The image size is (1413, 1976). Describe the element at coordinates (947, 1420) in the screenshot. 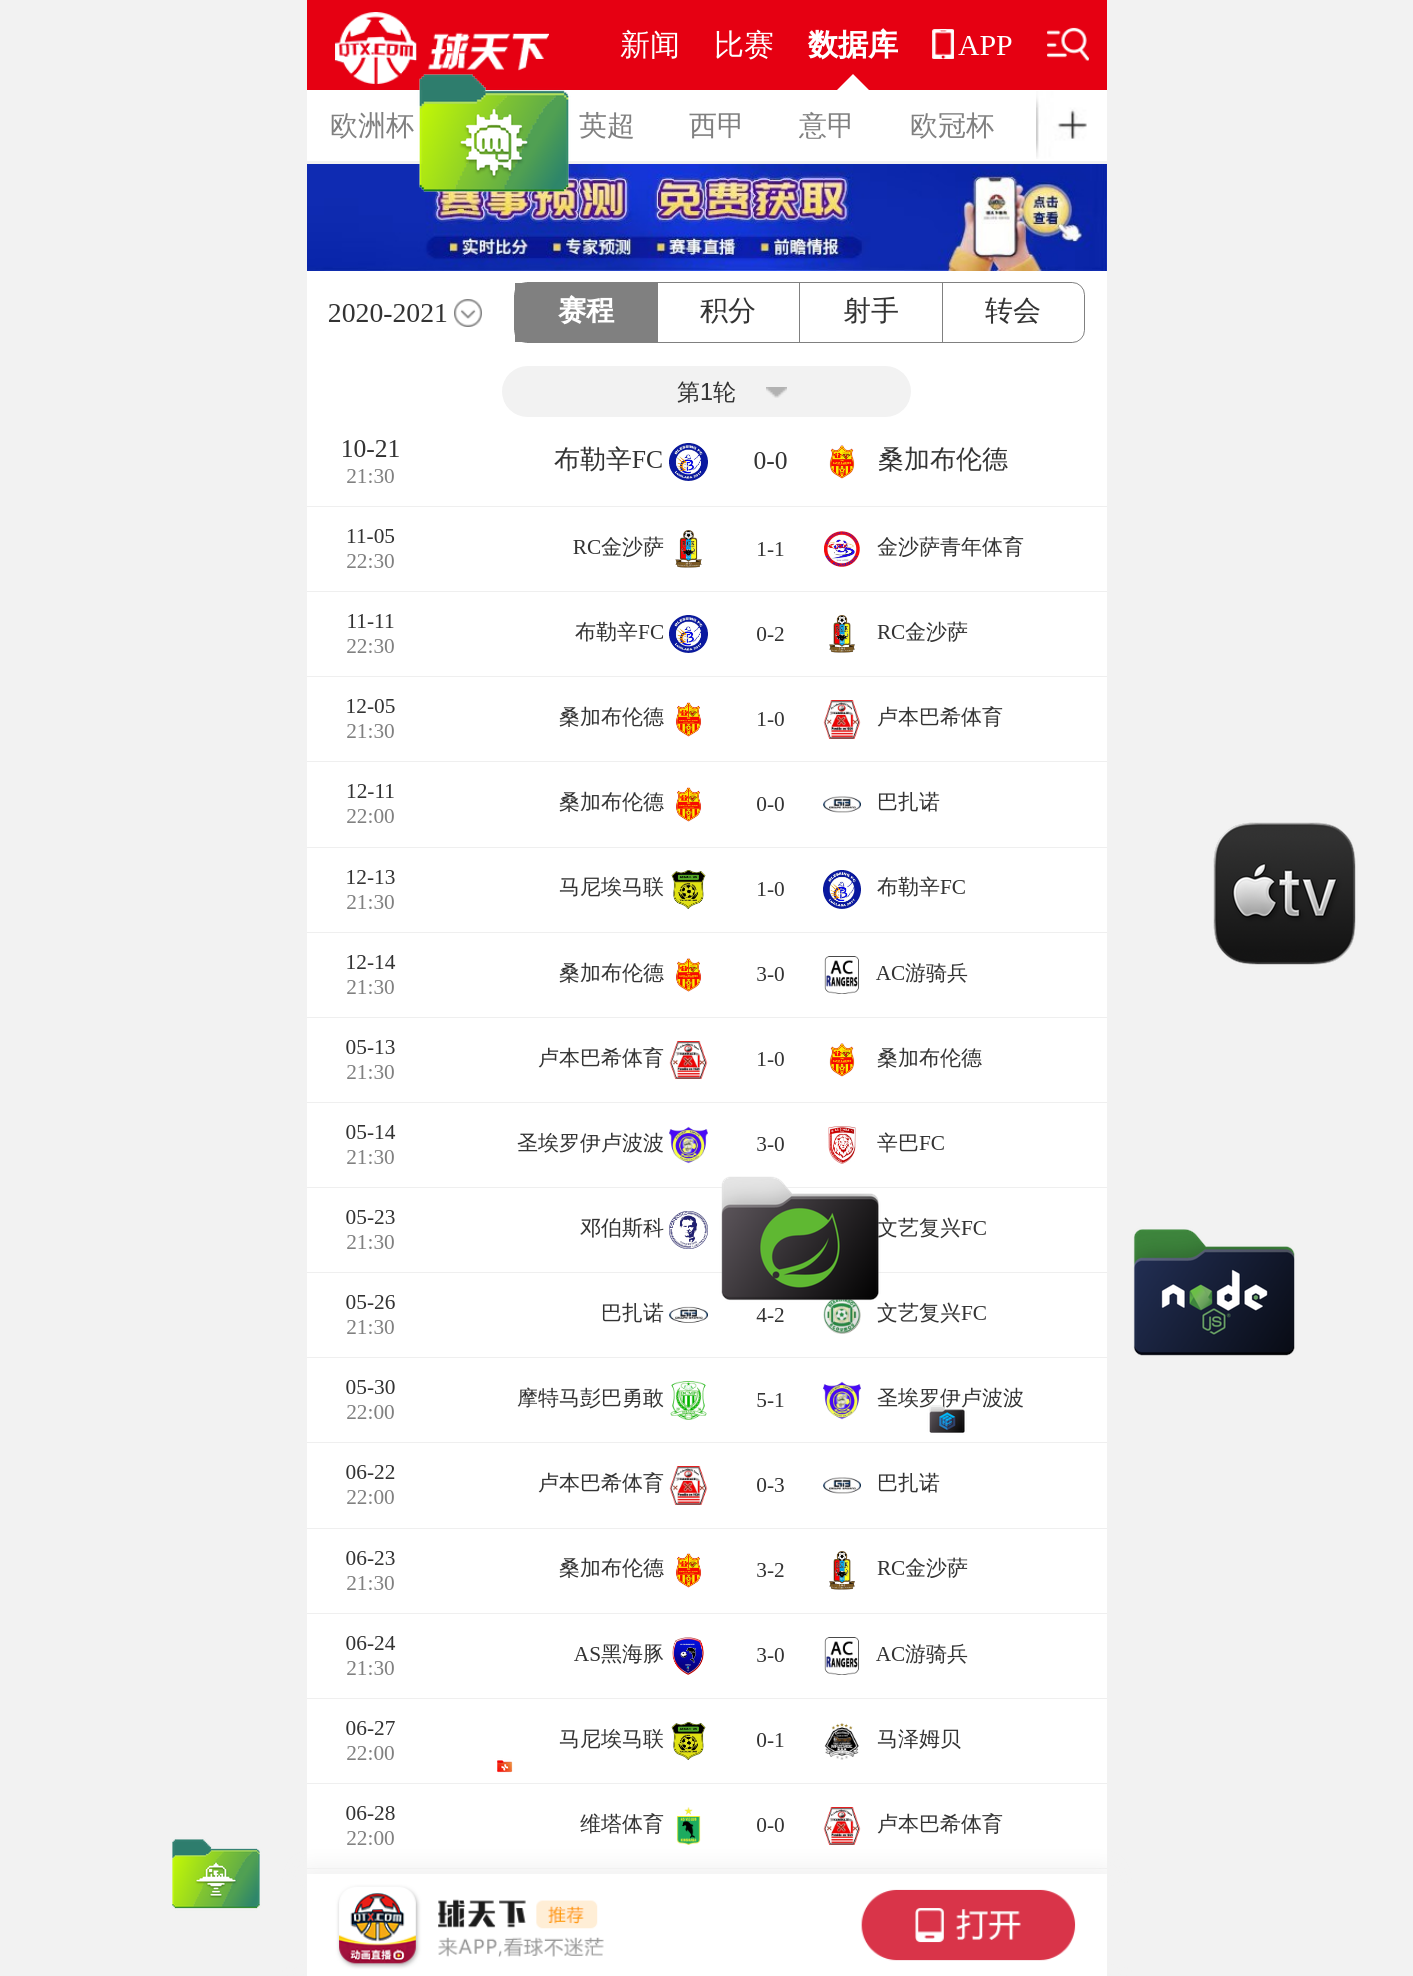

I see `open sequelize project folder` at that location.